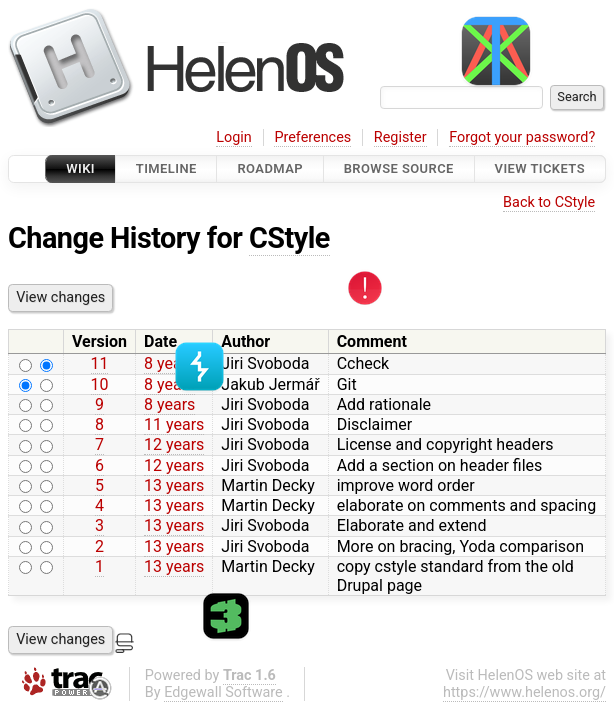  I want to click on launch payday 3 game, so click(226, 616).